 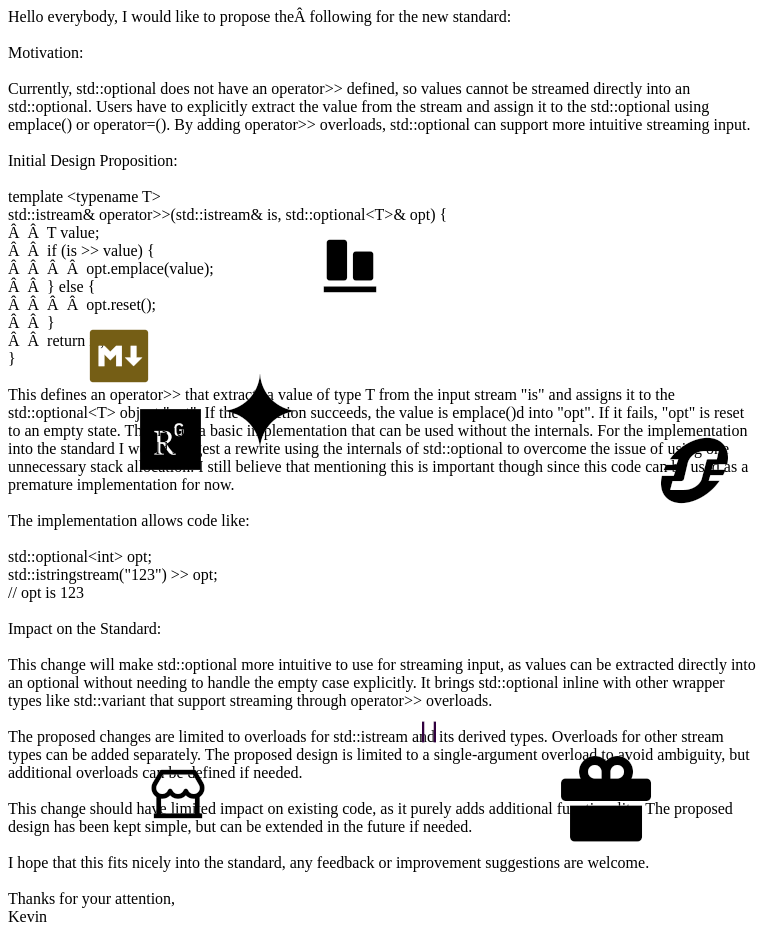 I want to click on Schneider Electric company logo, so click(x=694, y=470).